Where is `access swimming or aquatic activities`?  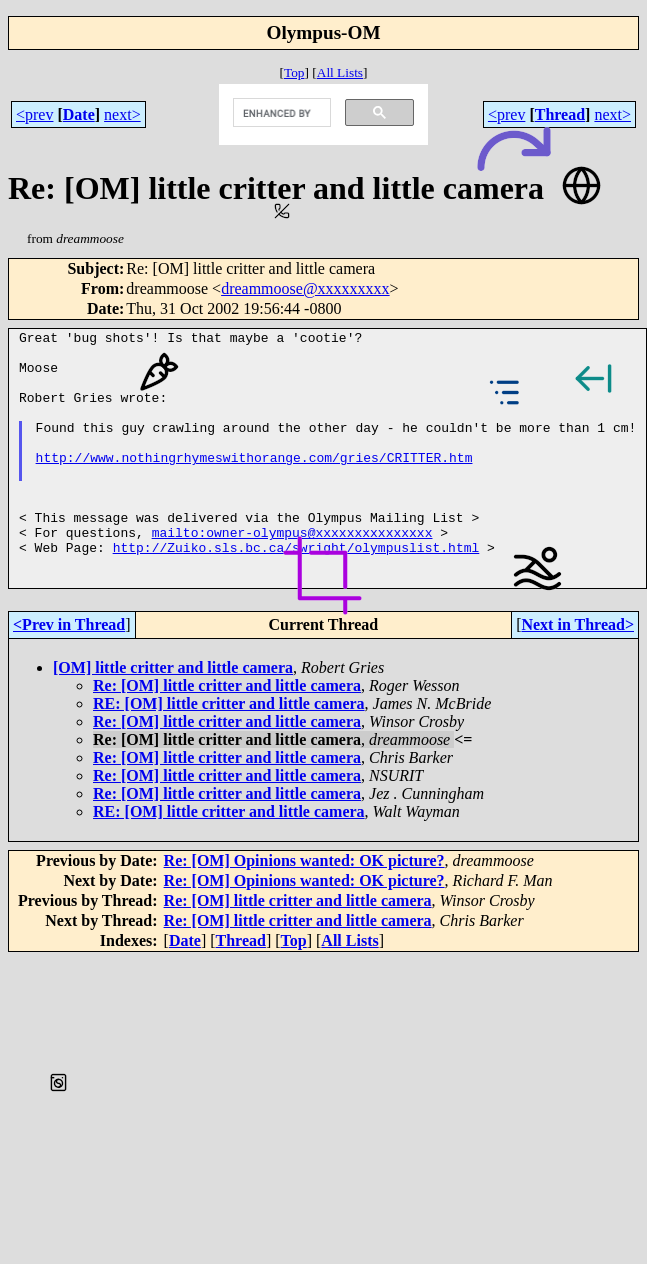 access swimming or aquatic activities is located at coordinates (537, 568).